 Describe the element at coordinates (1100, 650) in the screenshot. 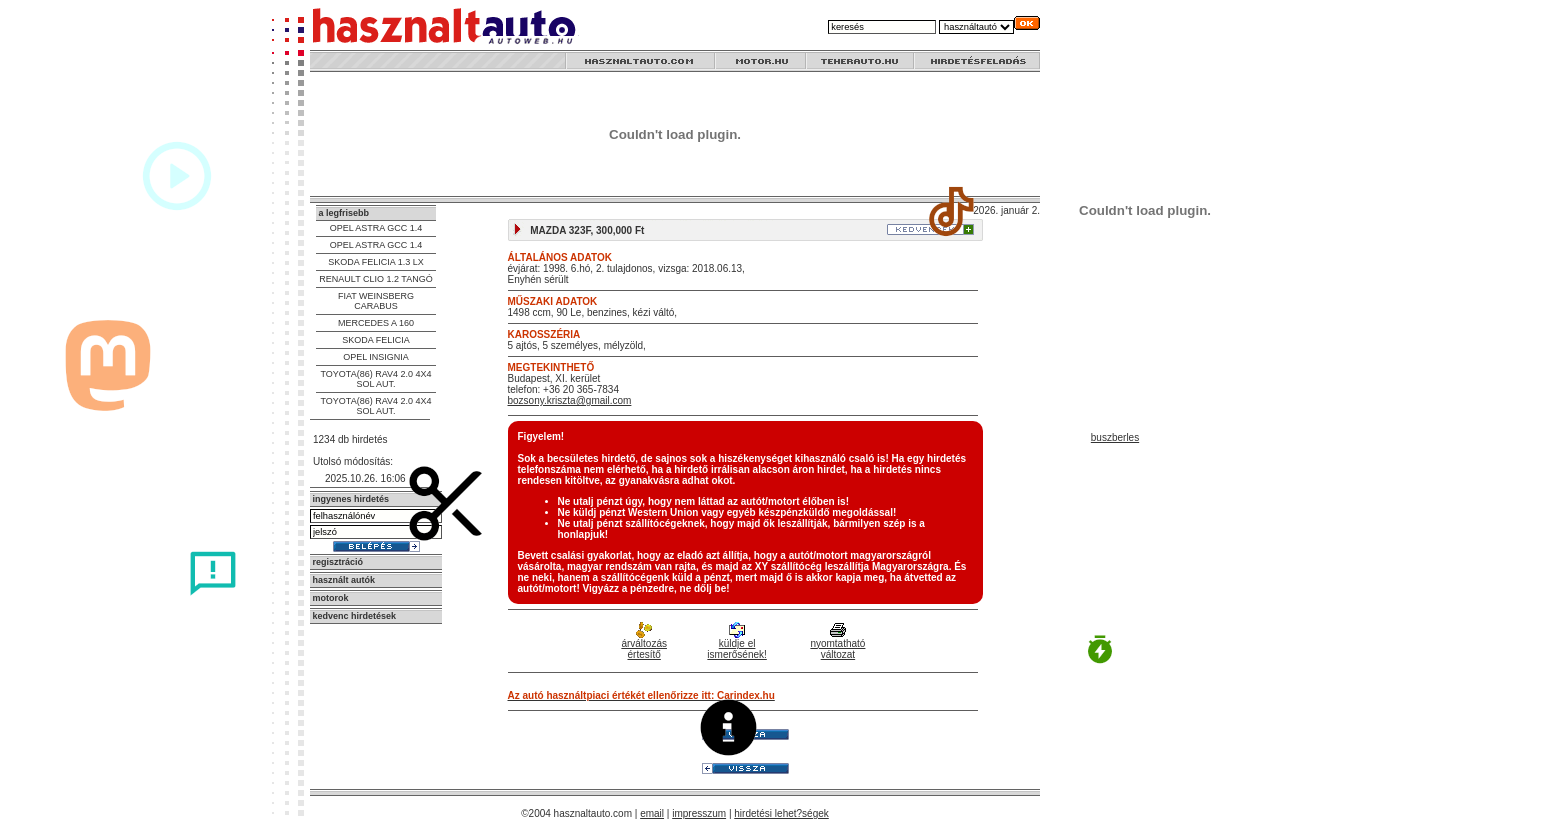

I see `start a quick timer or speed countdown` at that location.